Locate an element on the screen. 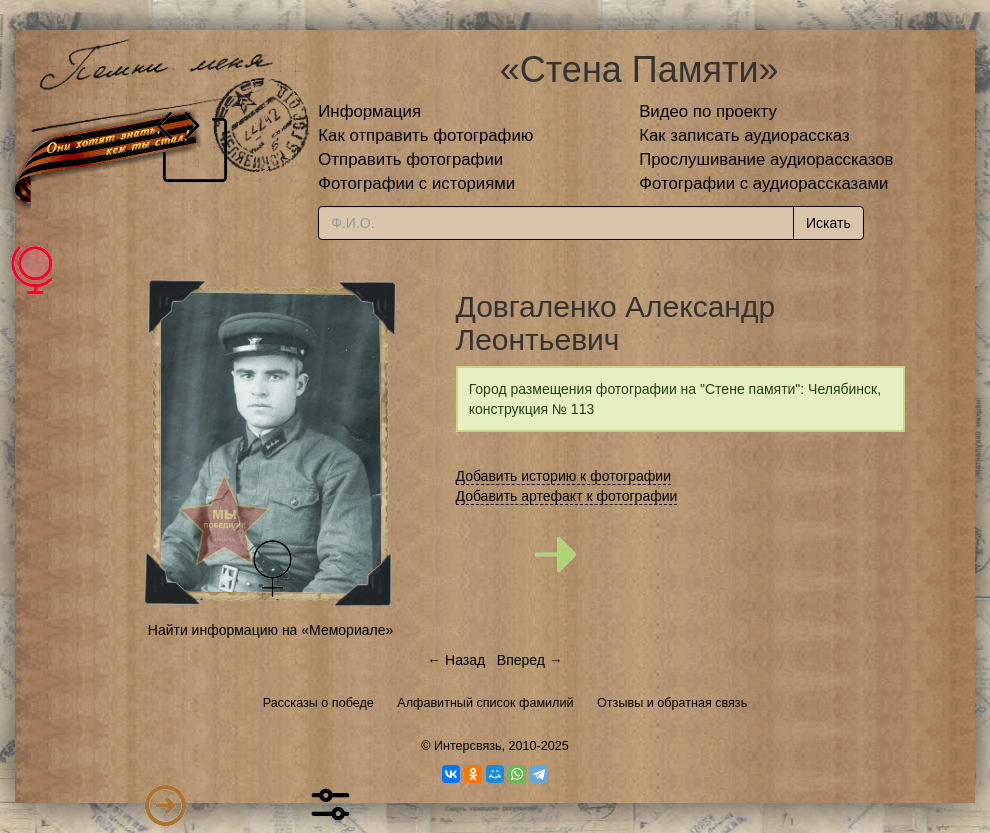 The width and height of the screenshot is (990, 833). select female gender option is located at coordinates (272, 567).